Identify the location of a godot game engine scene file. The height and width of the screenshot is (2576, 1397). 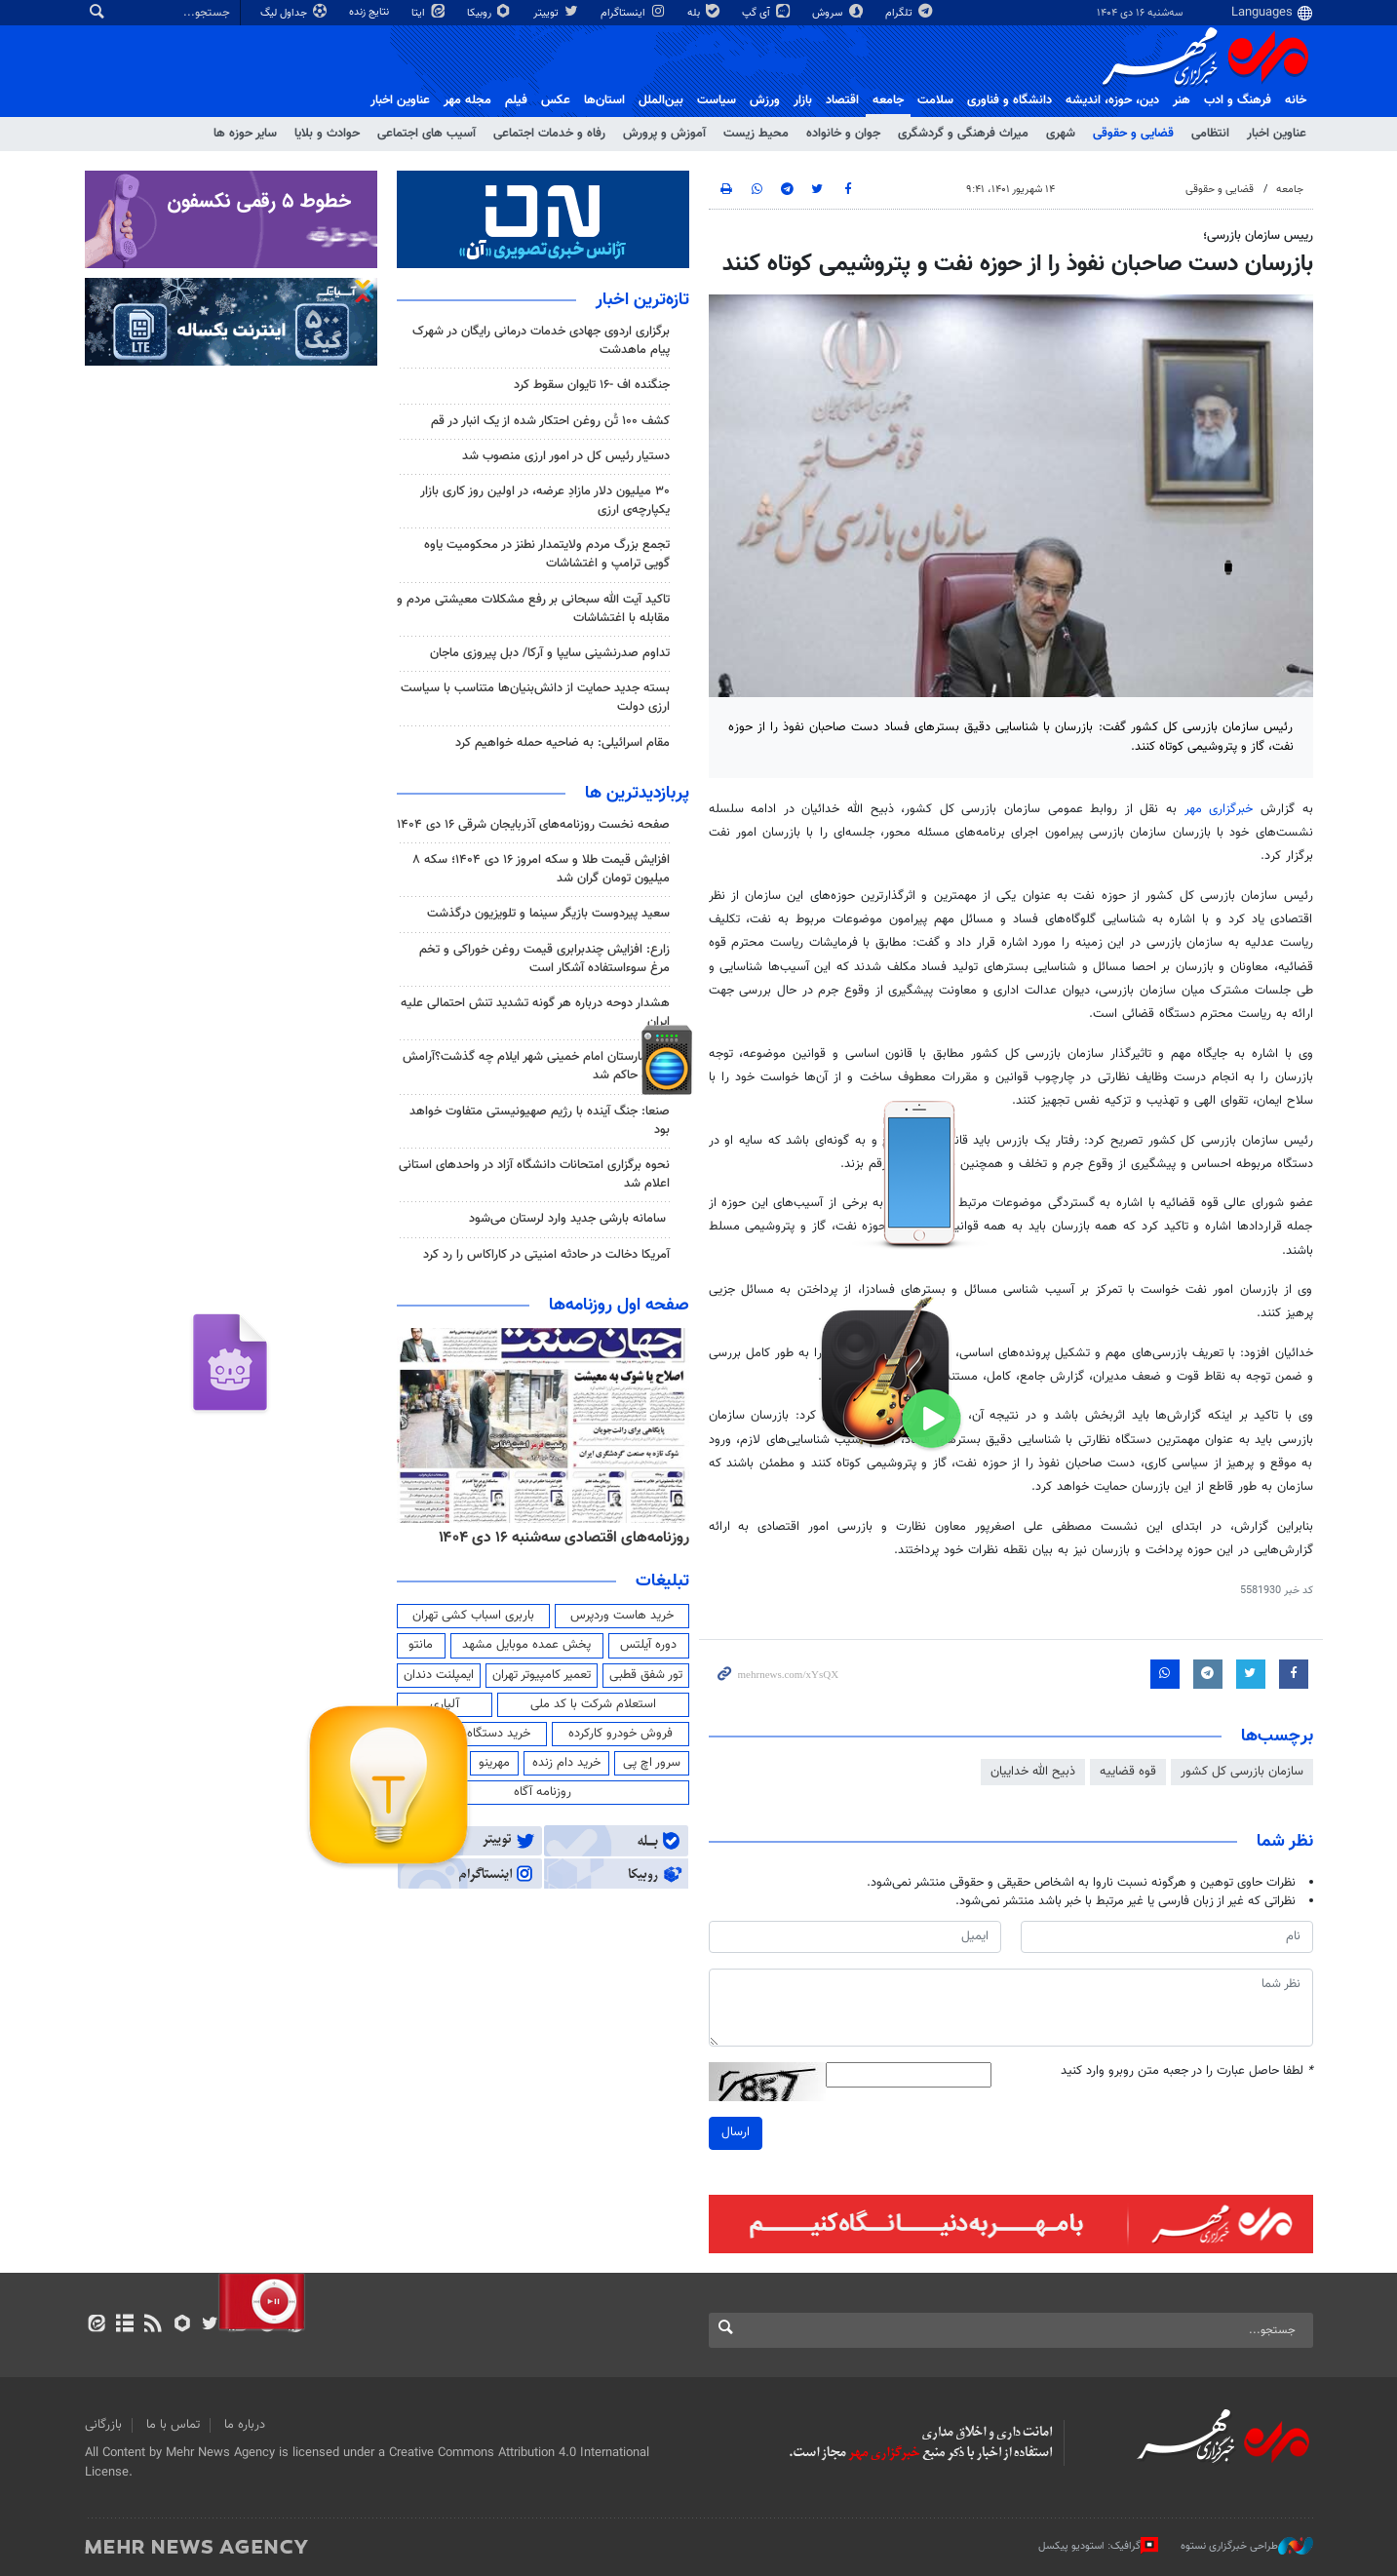
(230, 1364).